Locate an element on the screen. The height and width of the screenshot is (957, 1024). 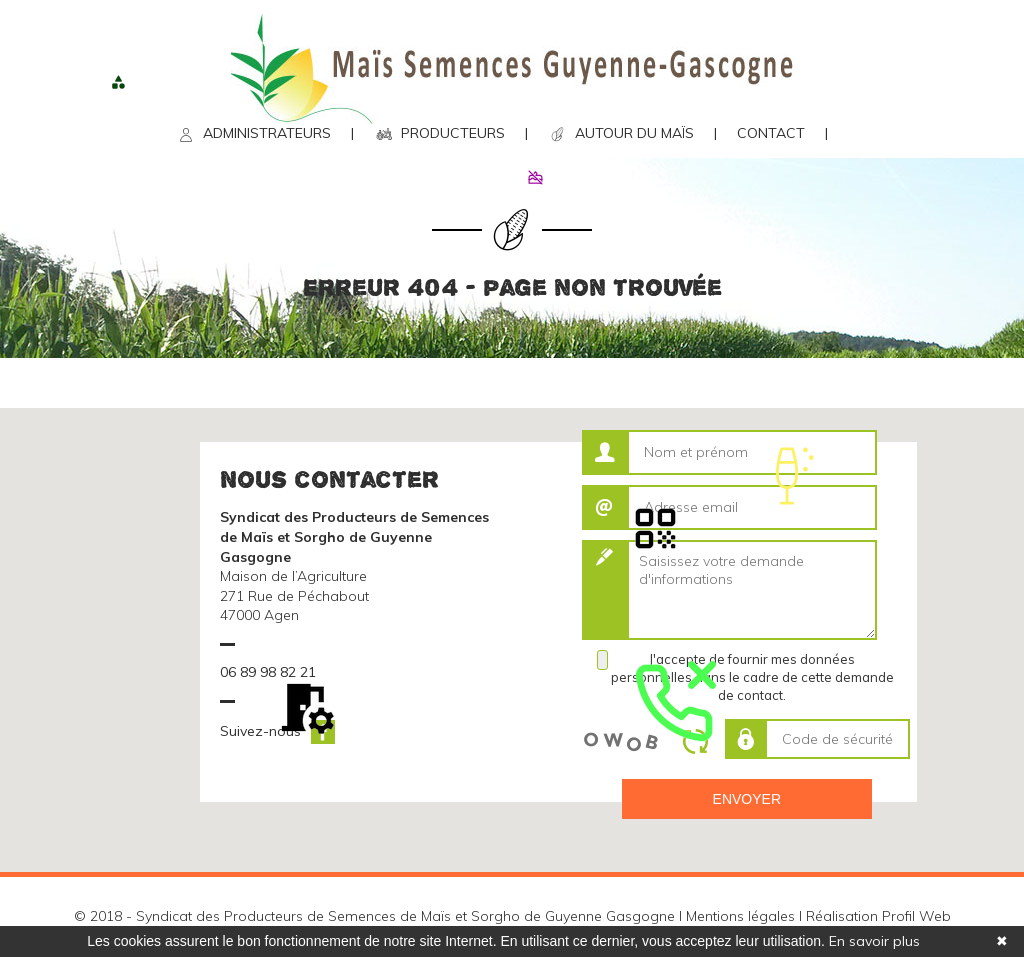
scan or generate a QR code is located at coordinates (655, 528).